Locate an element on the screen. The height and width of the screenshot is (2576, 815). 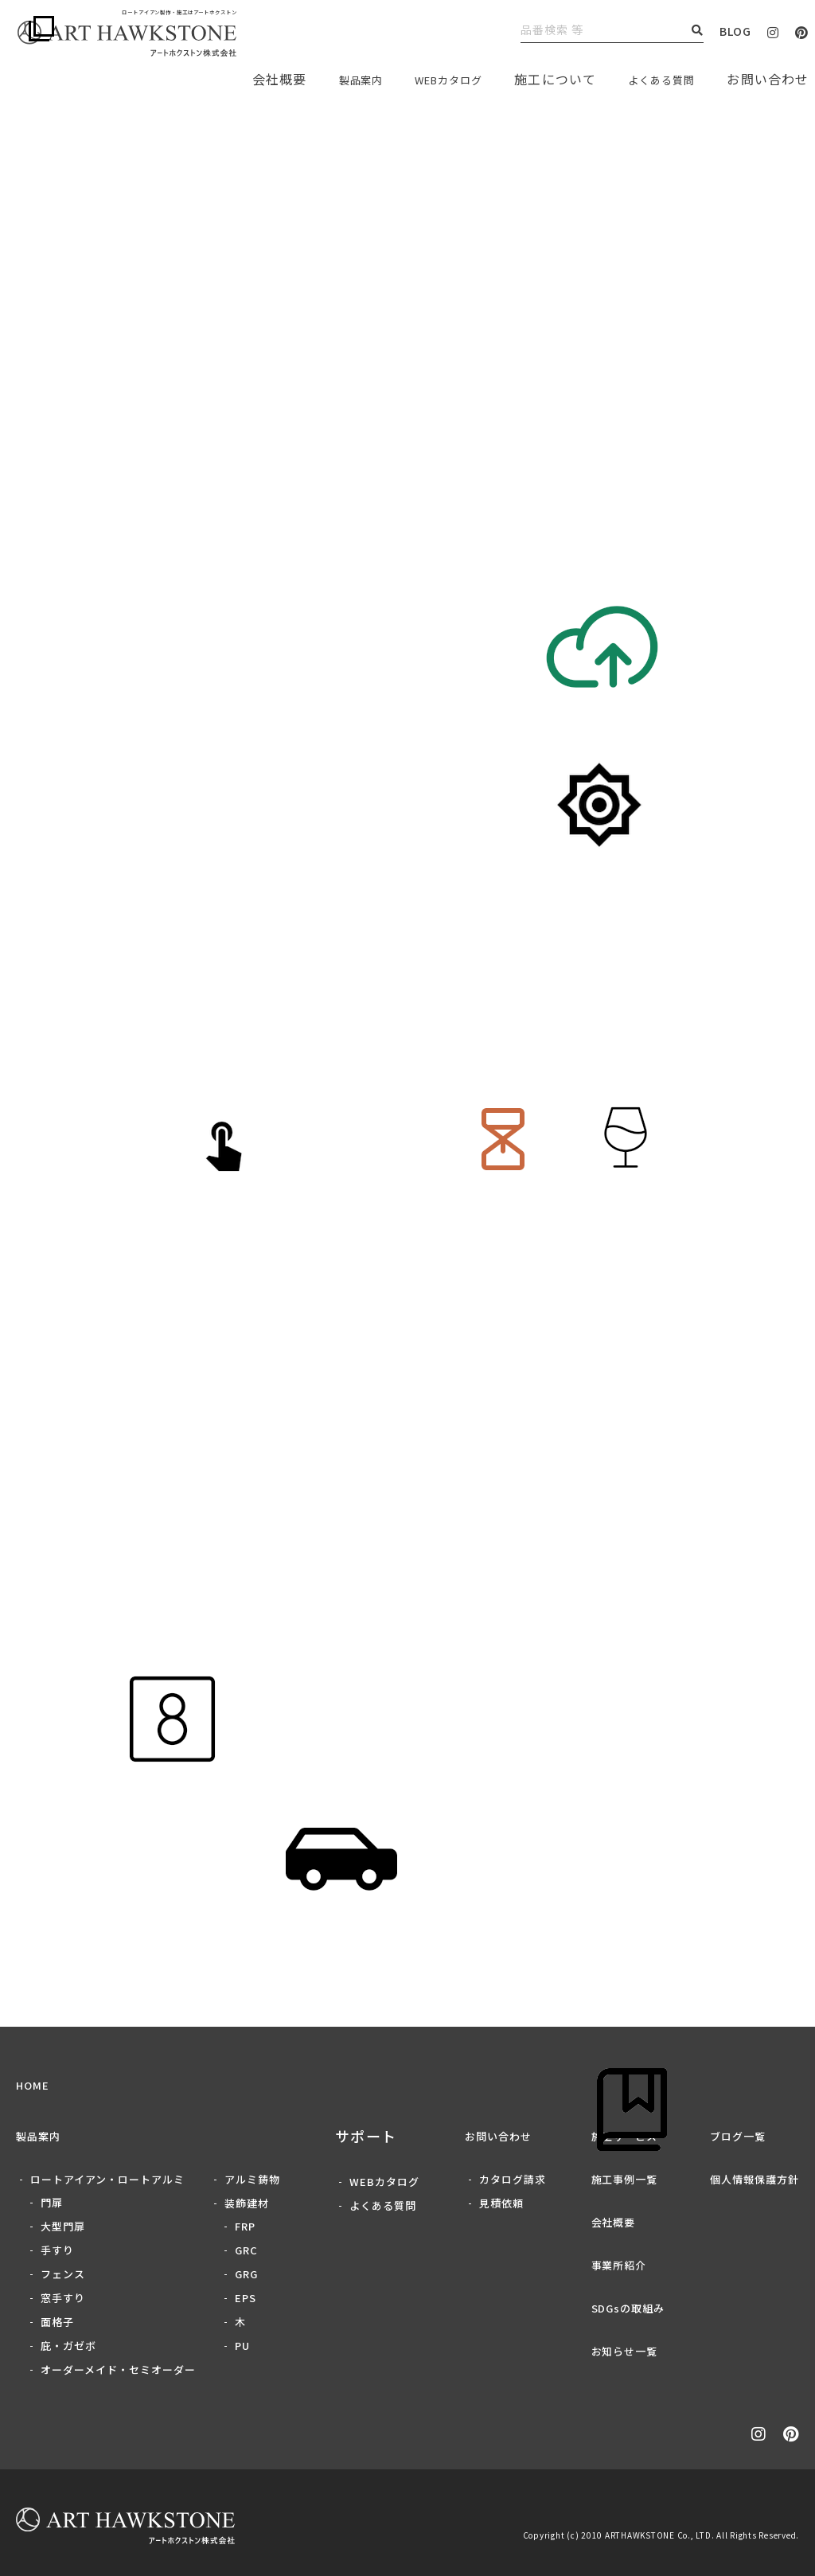
tap to interact with this element is located at coordinates (224, 1147).